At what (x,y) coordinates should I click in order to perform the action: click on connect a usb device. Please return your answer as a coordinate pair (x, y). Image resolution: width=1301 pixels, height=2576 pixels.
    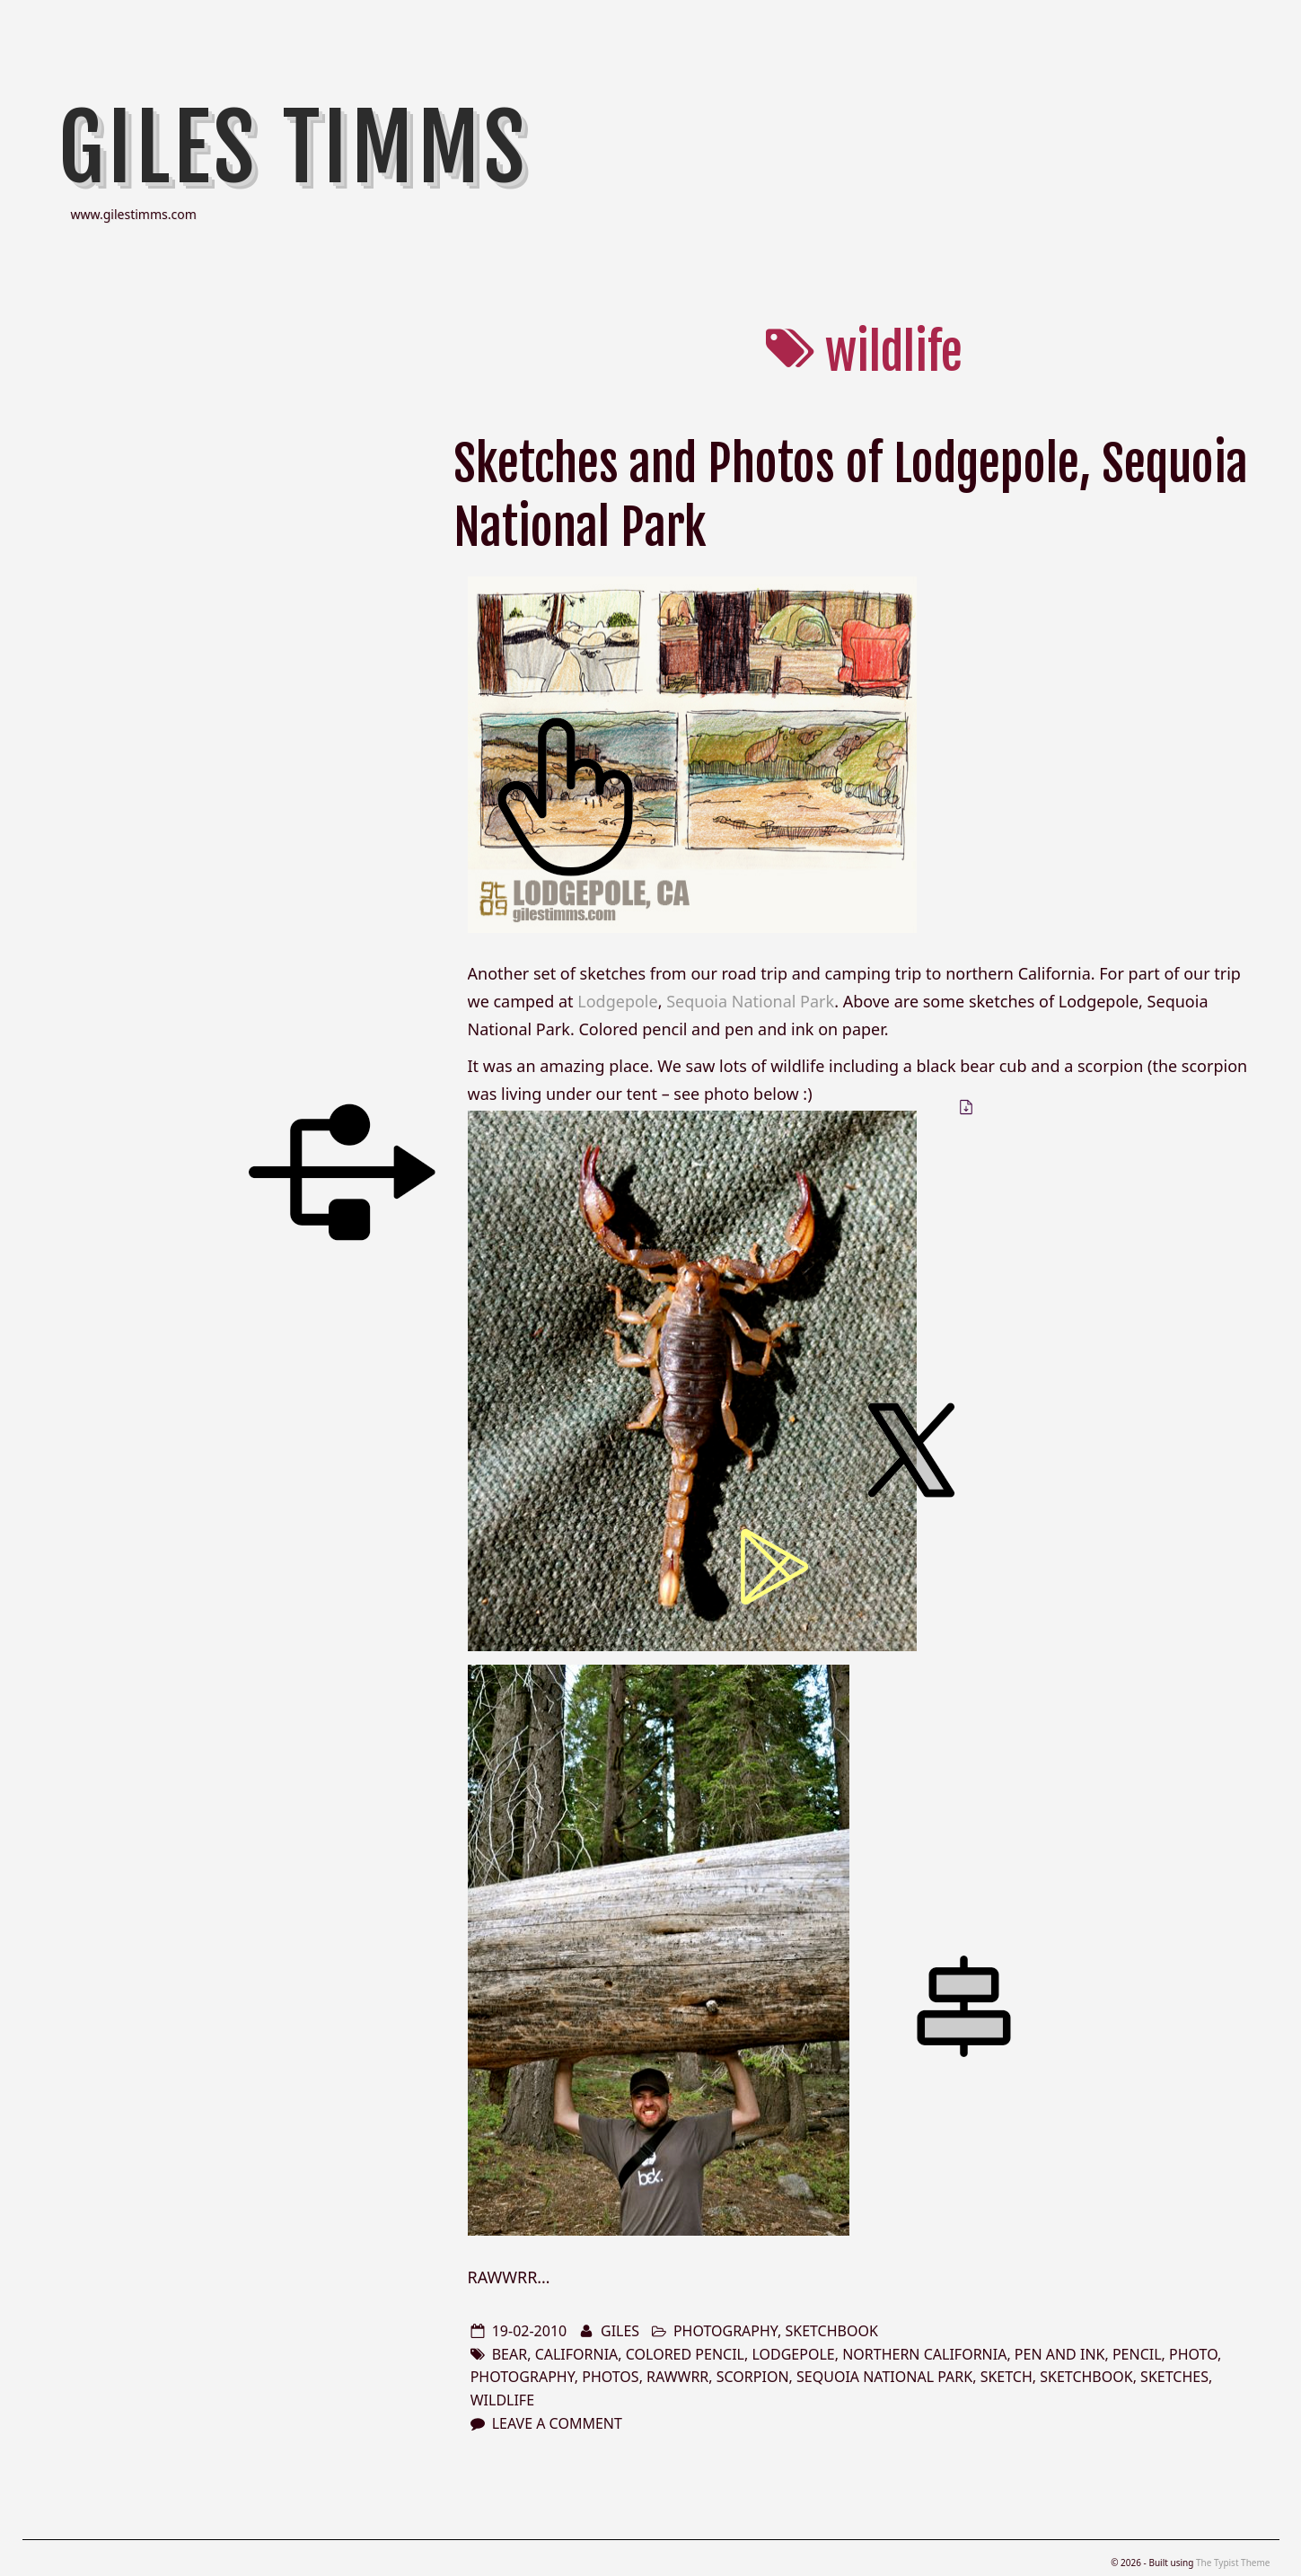
    Looking at the image, I should click on (343, 1172).